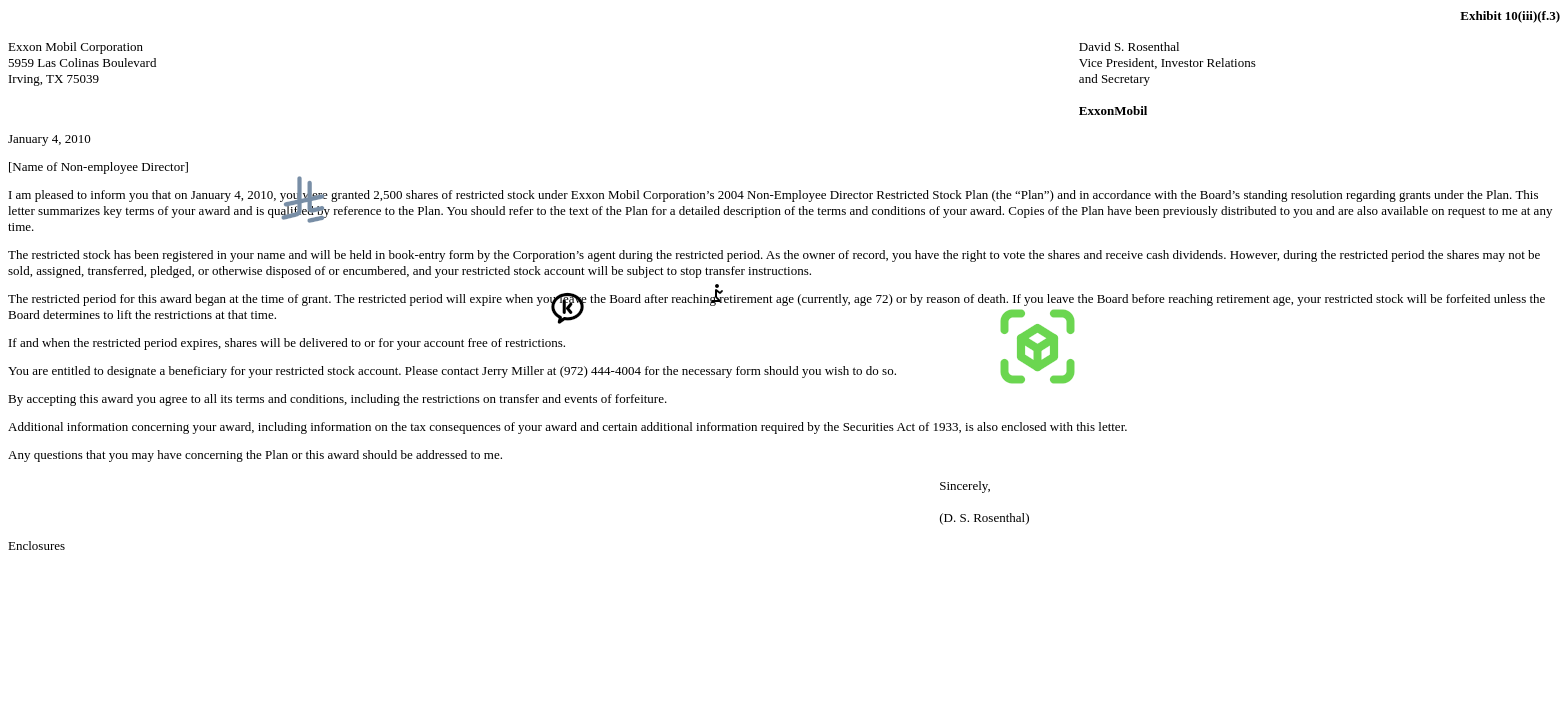  I want to click on indicates price or amount in Saudi riyals, so click(304, 201).